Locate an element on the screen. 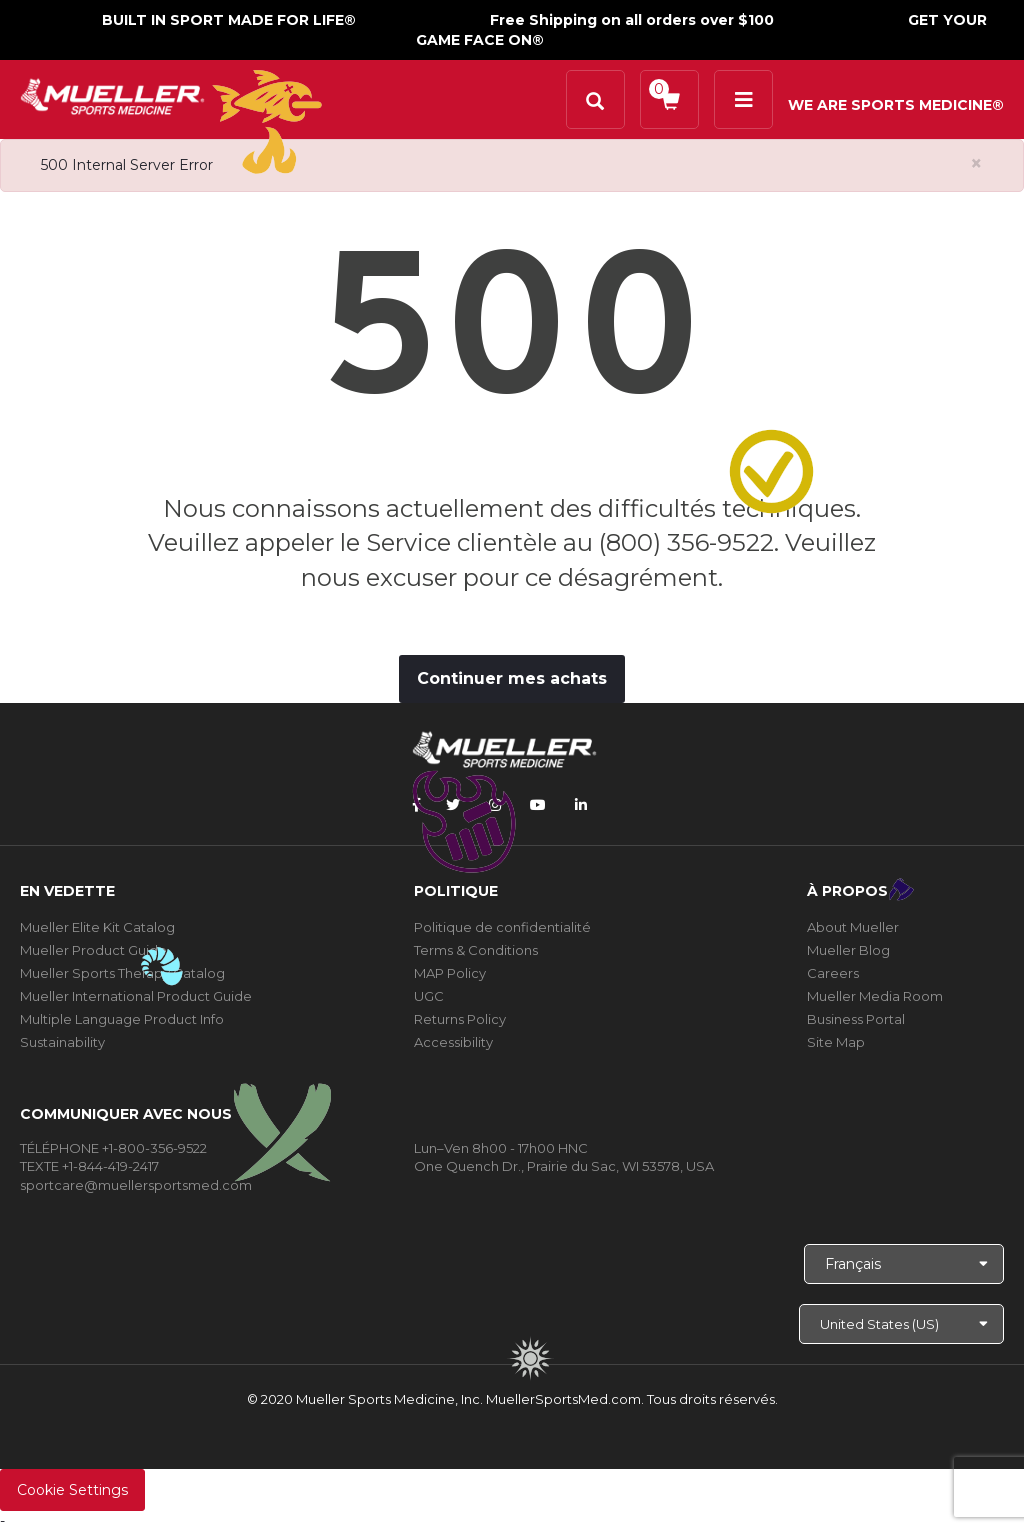 Image resolution: width=1024 pixels, height=1531 pixels. activate fire punch ability or attack is located at coordinates (464, 822).